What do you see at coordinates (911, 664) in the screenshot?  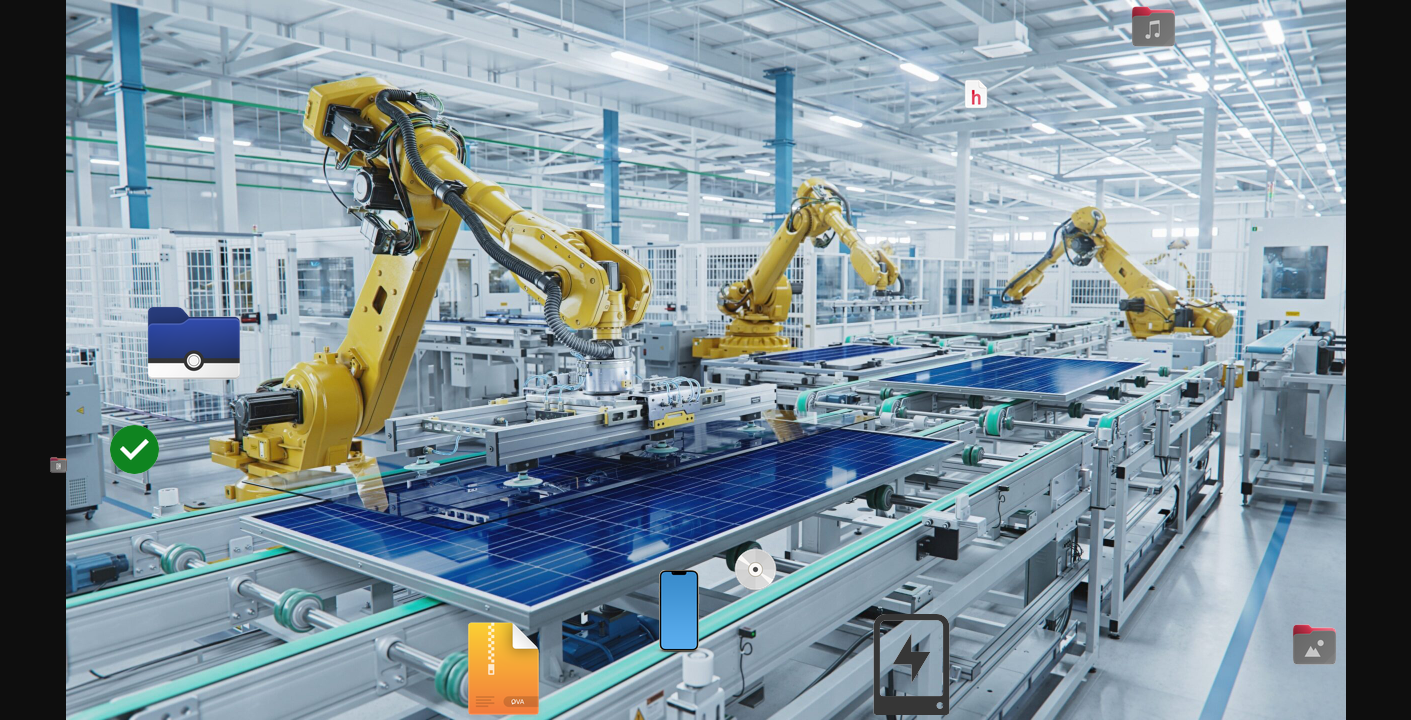 I see `indicates uninterruptible power supply (UPS) device connected` at bounding box center [911, 664].